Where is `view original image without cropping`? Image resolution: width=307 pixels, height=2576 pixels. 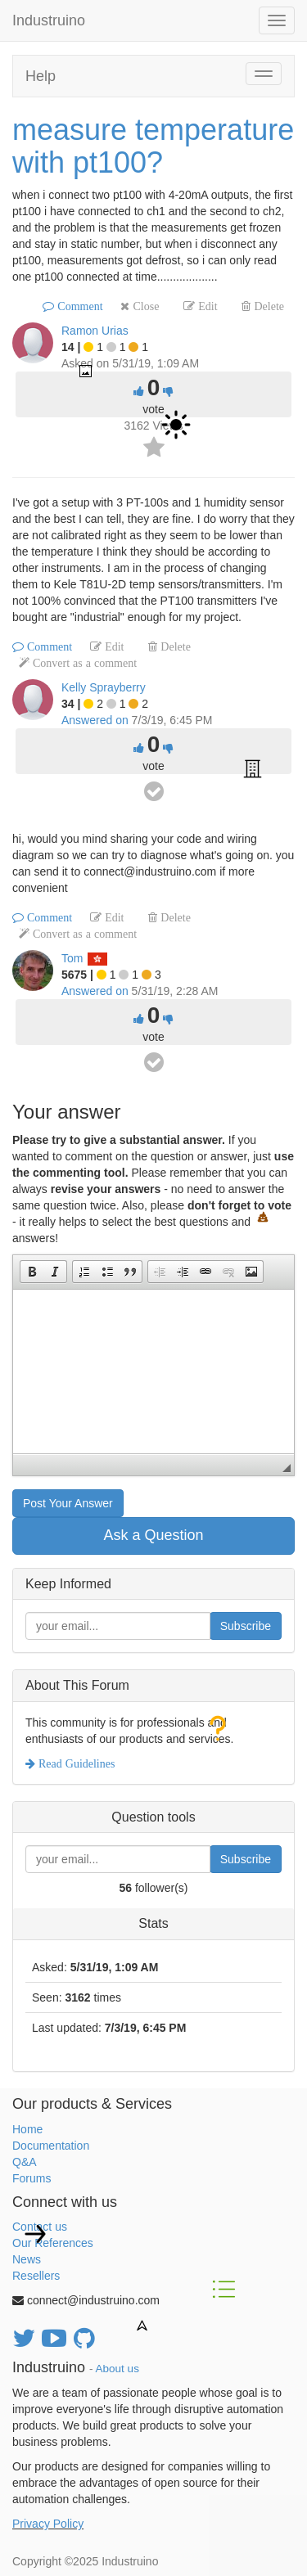 view original image without cropping is located at coordinates (85, 371).